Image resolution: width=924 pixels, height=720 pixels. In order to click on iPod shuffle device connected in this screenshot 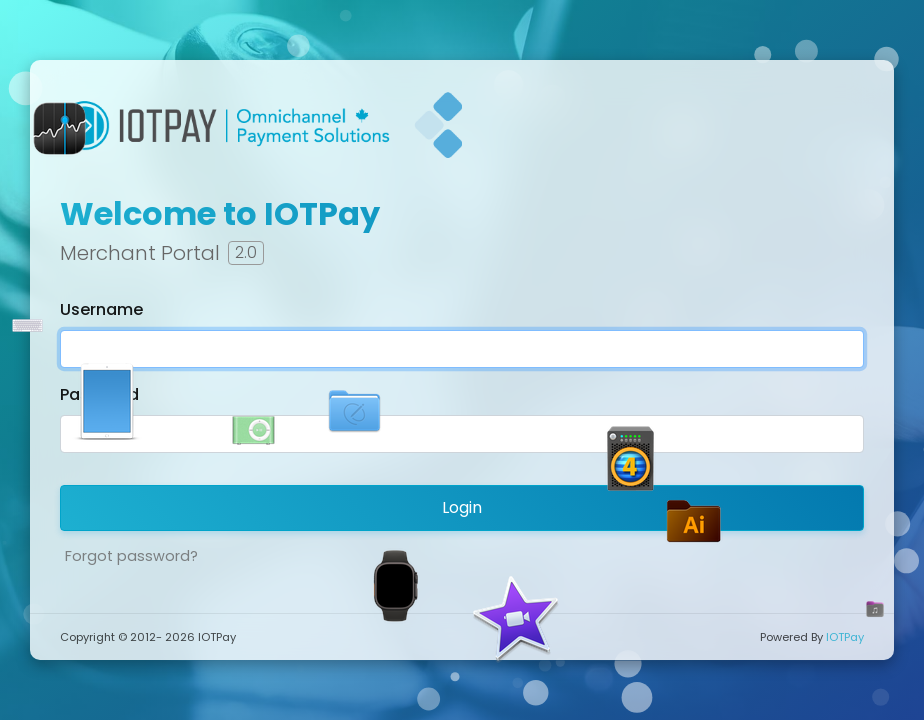, I will do `click(253, 422)`.